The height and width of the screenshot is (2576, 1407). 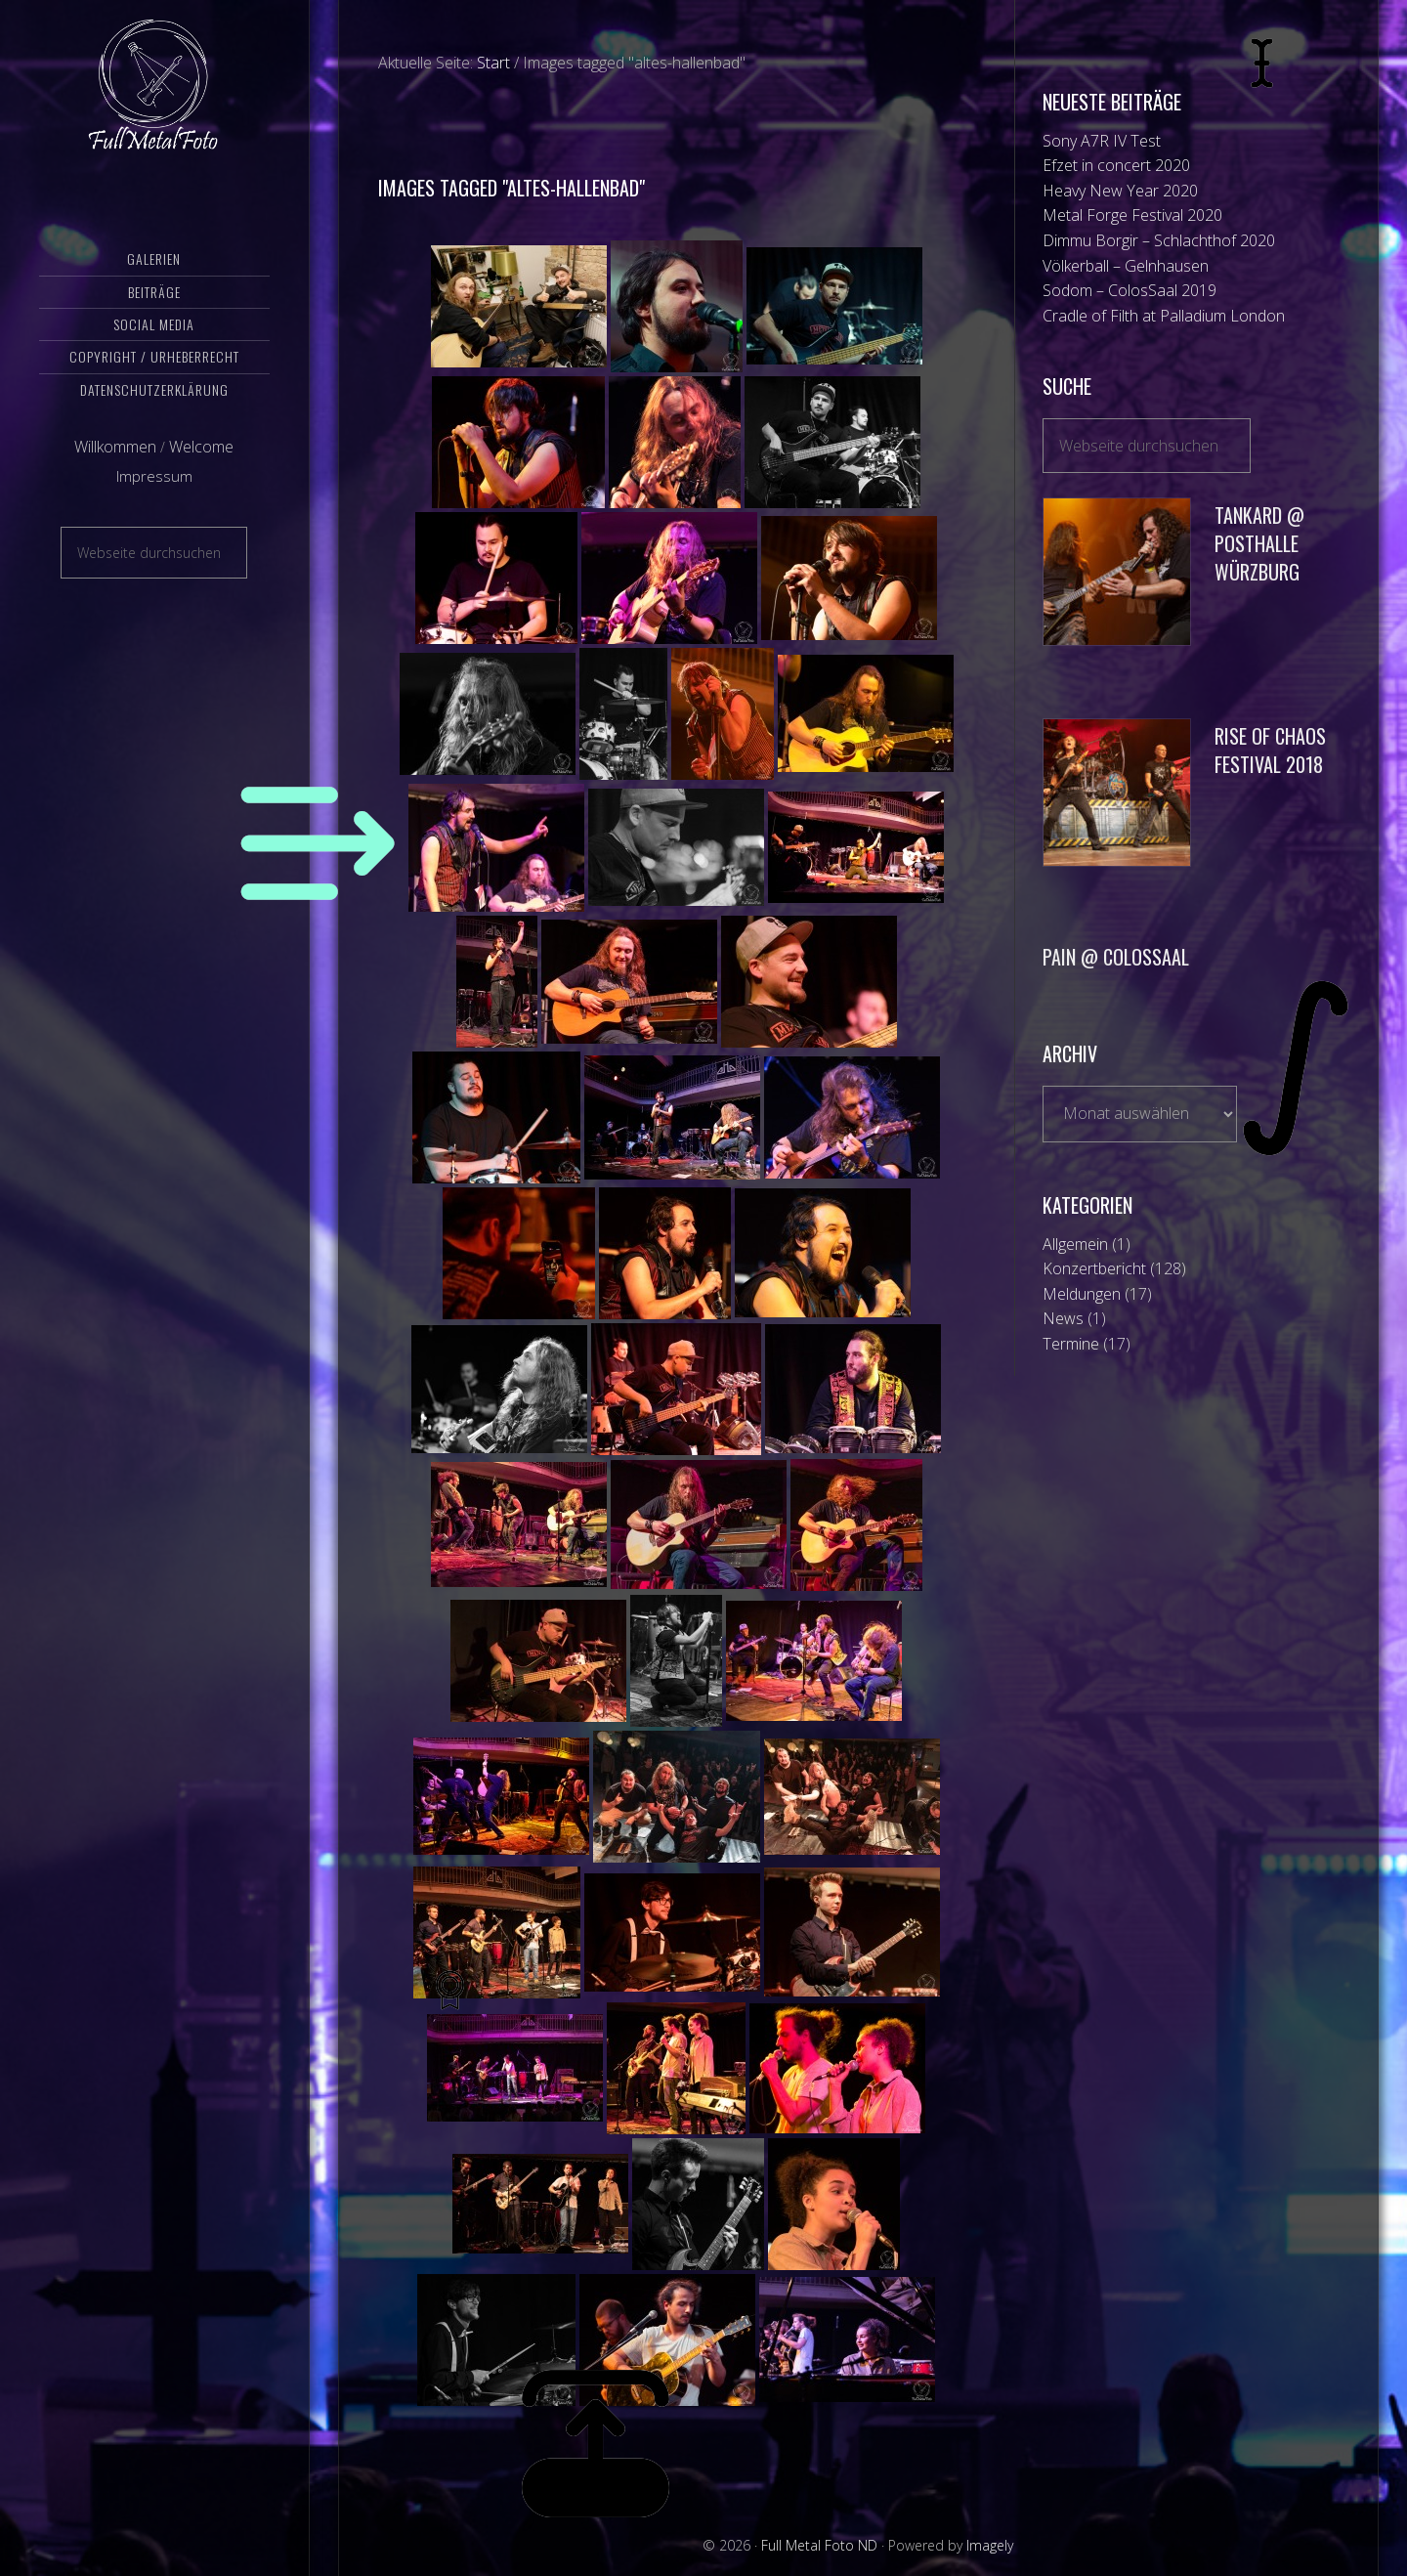 What do you see at coordinates (314, 843) in the screenshot?
I see `disable text wrapping in editor` at bounding box center [314, 843].